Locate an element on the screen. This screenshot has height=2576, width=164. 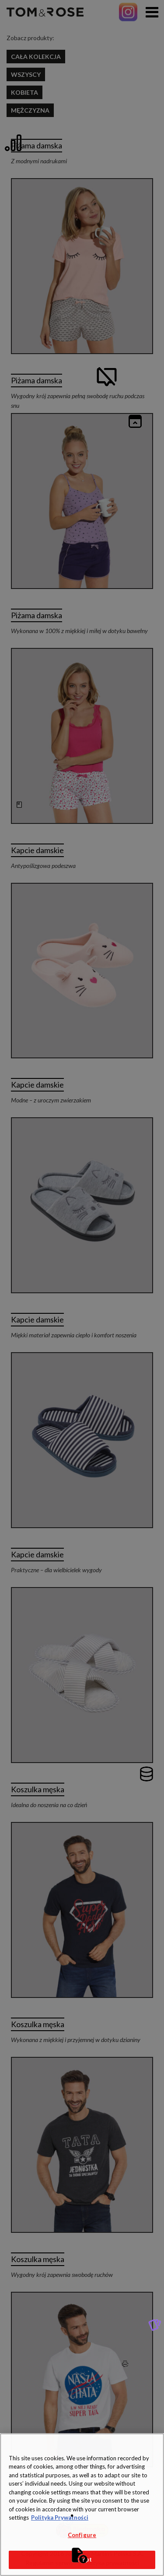
open your library or reading list is located at coordinates (19, 805).